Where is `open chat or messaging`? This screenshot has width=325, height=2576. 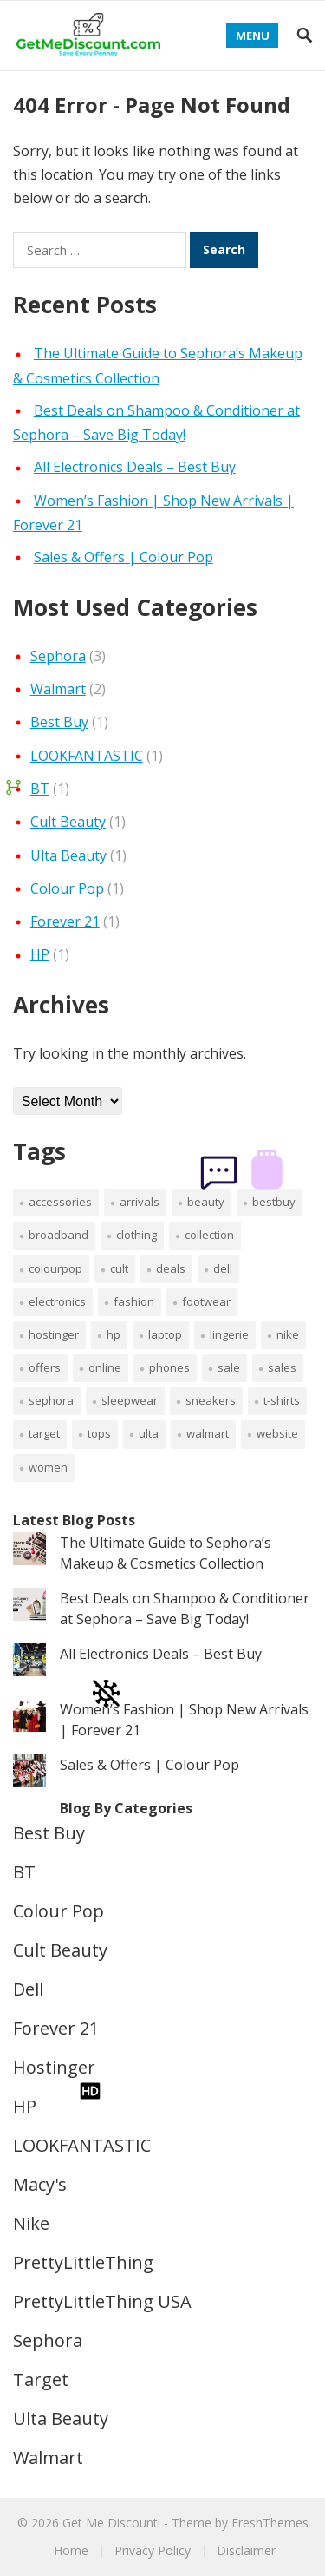
open chat or messaging is located at coordinates (218, 1170).